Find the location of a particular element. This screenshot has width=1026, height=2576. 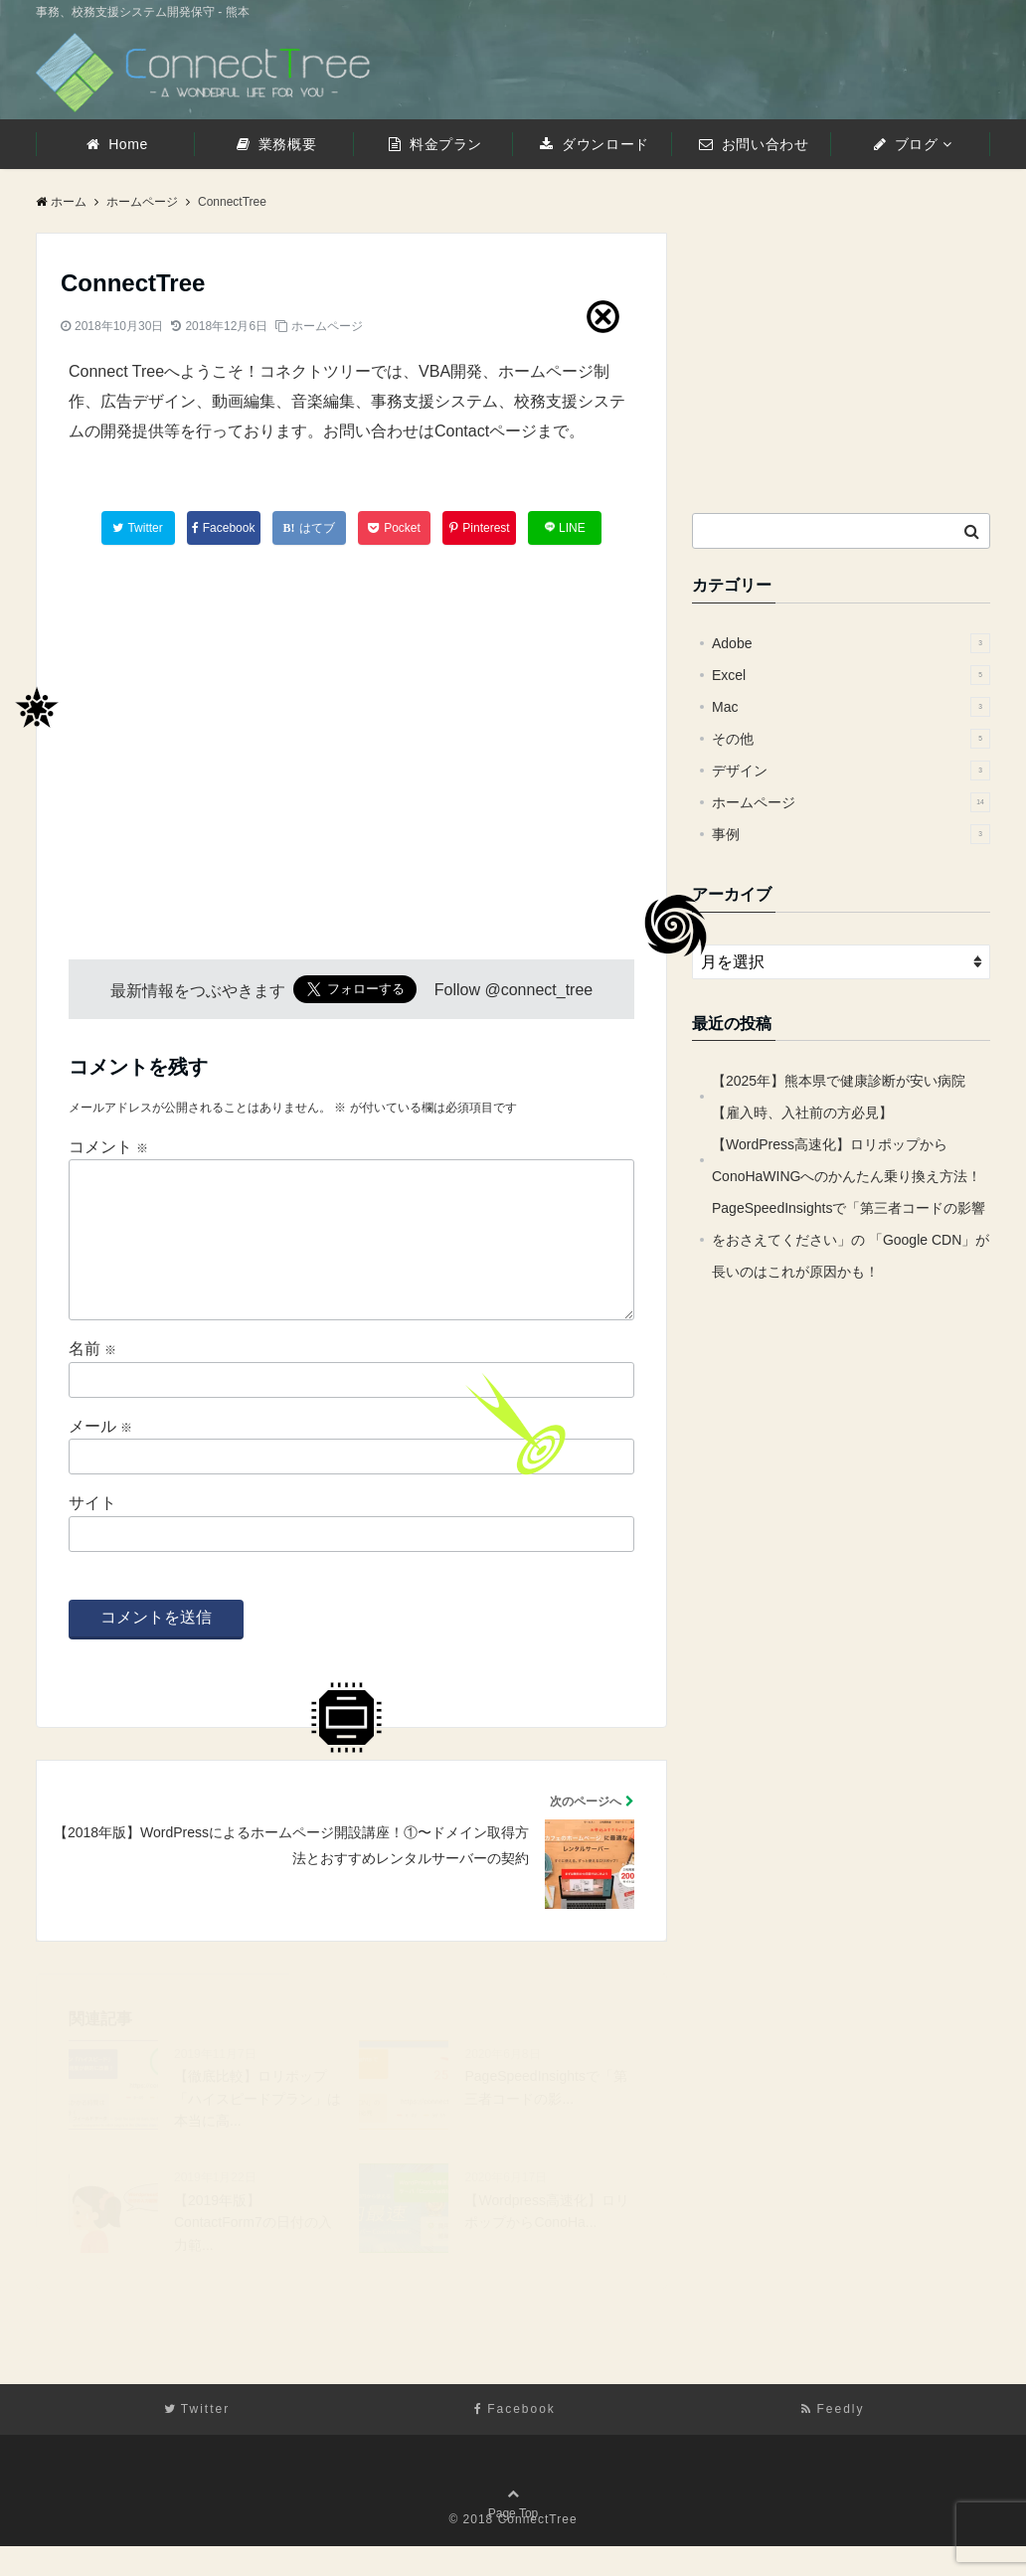

view system performance or CPU usage is located at coordinates (346, 1717).